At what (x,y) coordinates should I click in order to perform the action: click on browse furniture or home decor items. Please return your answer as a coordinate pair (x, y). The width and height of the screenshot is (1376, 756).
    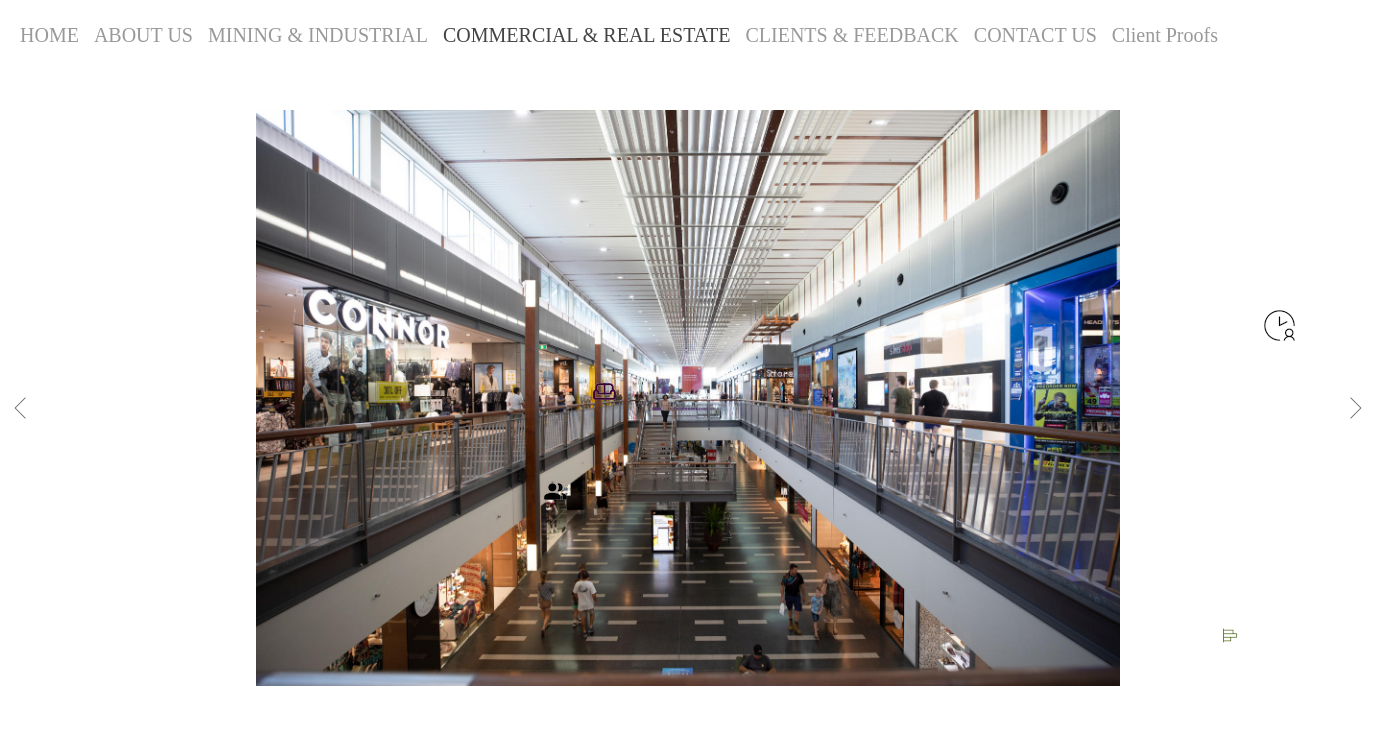
    Looking at the image, I should click on (604, 391).